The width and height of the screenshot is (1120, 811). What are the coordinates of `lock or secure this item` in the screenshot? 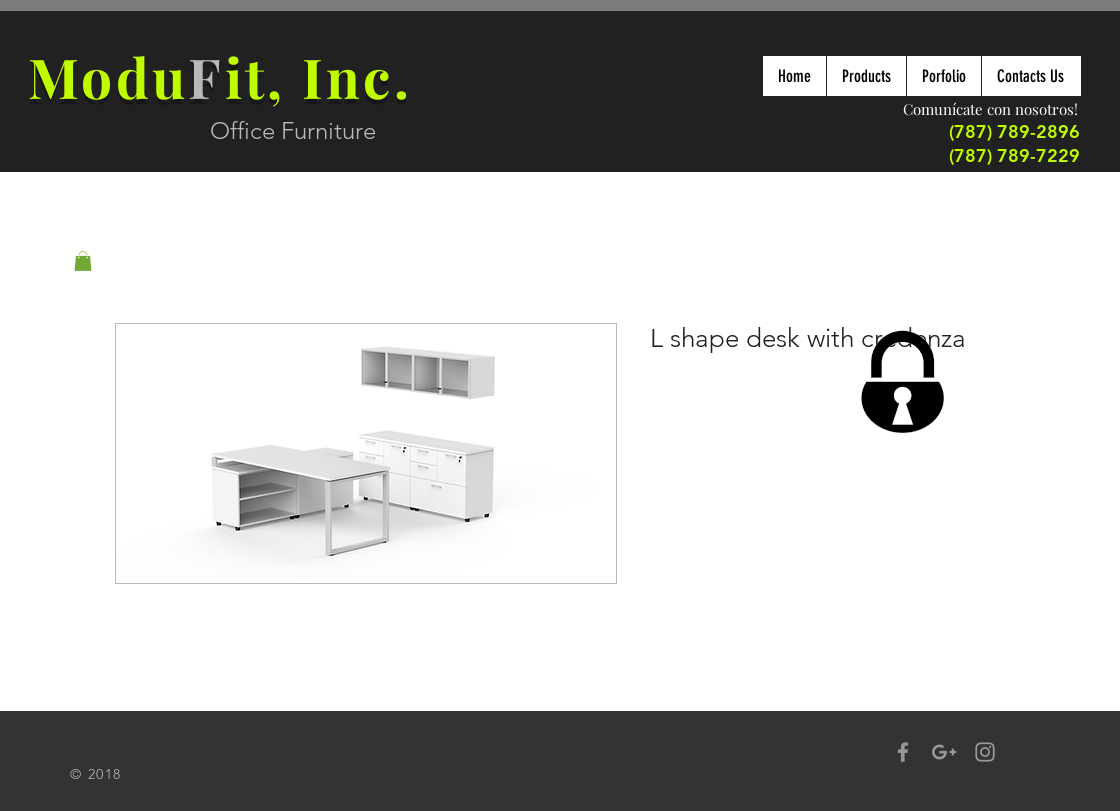 It's located at (903, 382).